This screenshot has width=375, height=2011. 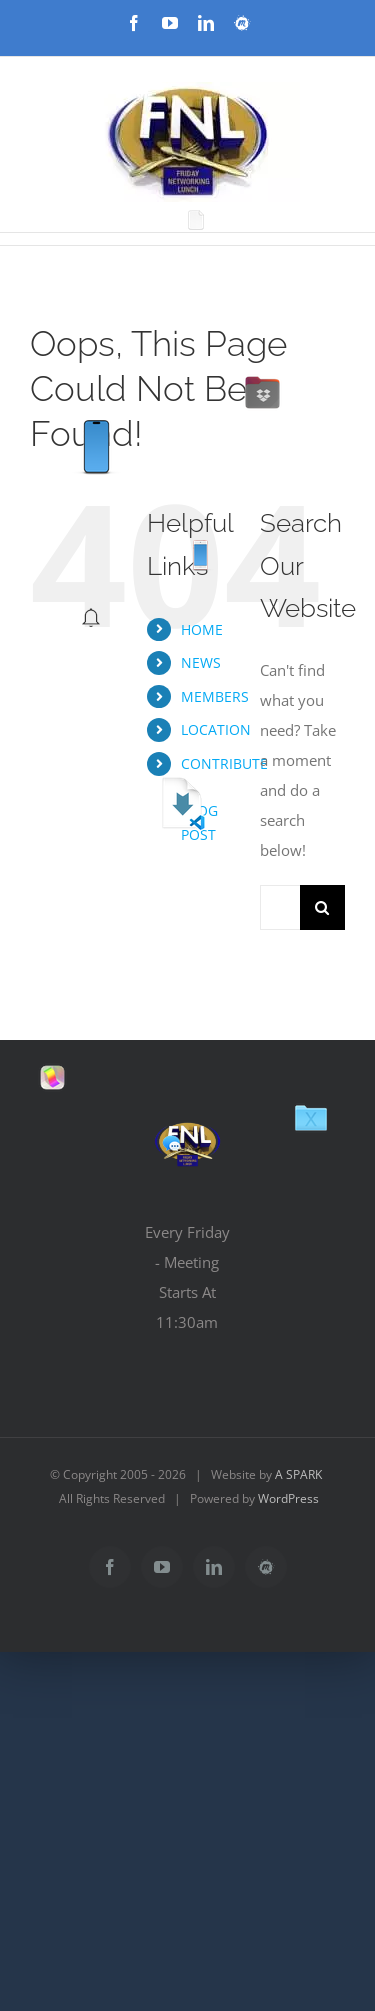 What do you see at coordinates (196, 220) in the screenshot?
I see `indicates an empty or zero-byte file` at bounding box center [196, 220].